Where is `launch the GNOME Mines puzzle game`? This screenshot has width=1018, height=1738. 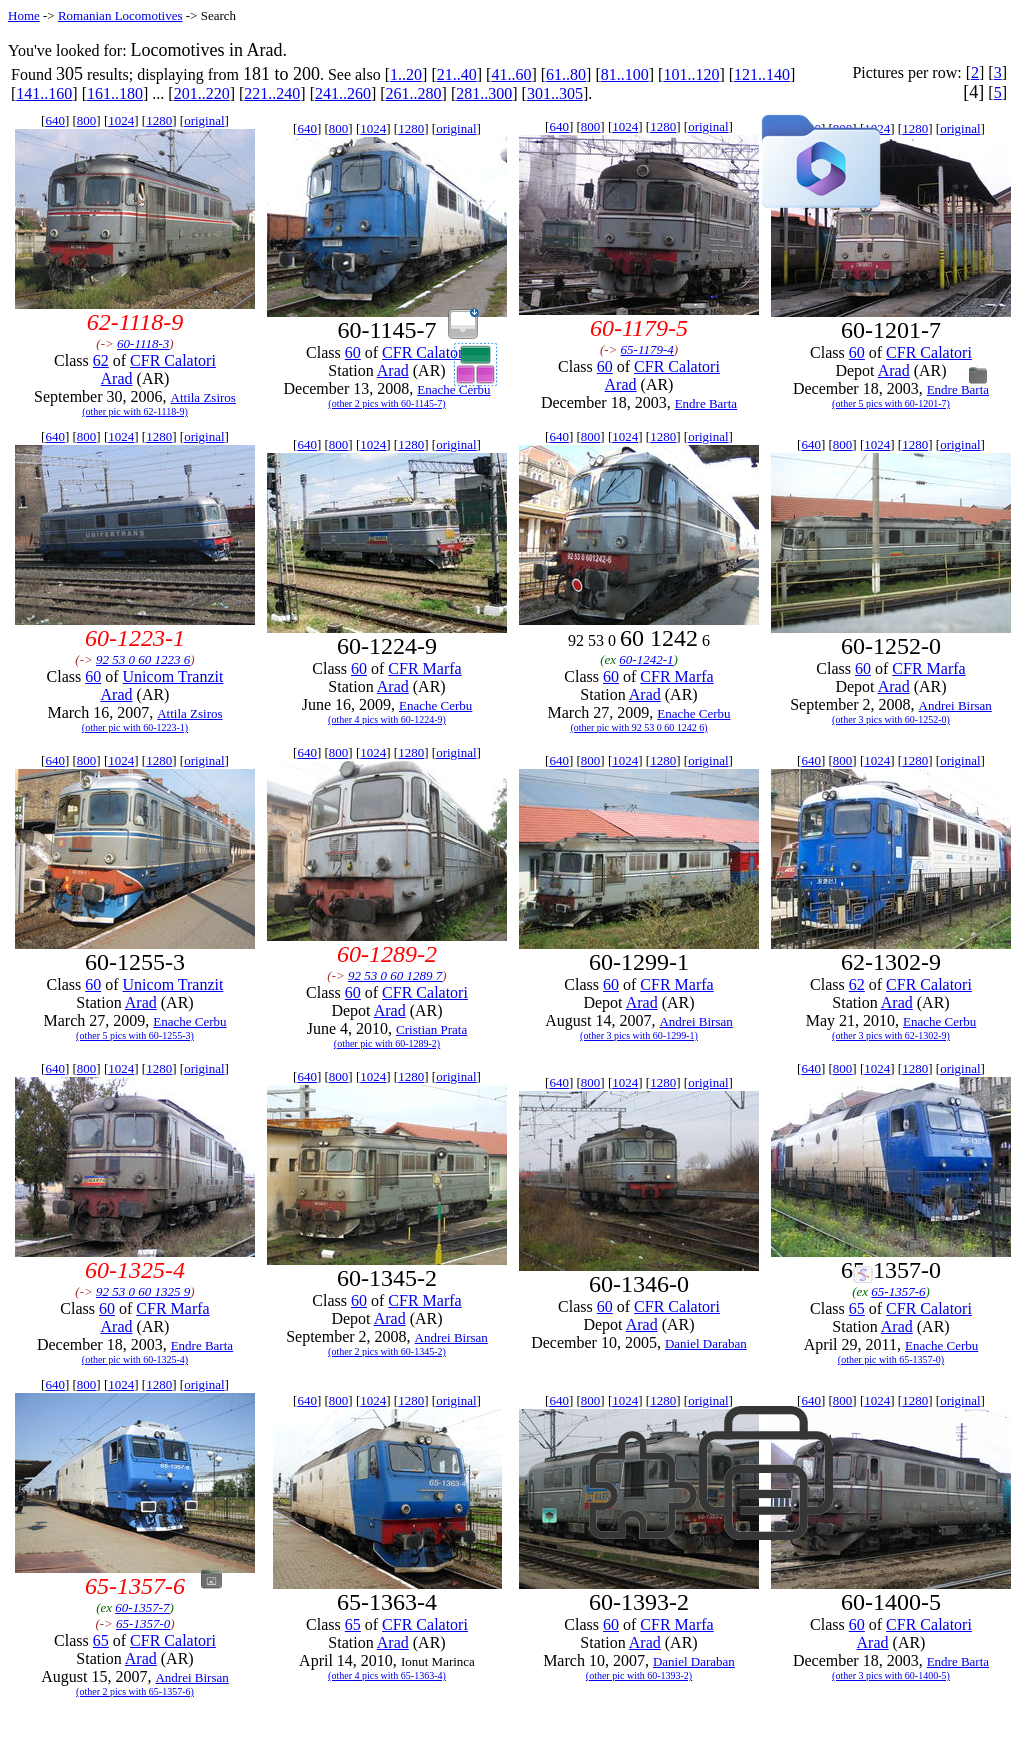
launch the GNOME Mines puzzle game is located at coordinates (549, 1515).